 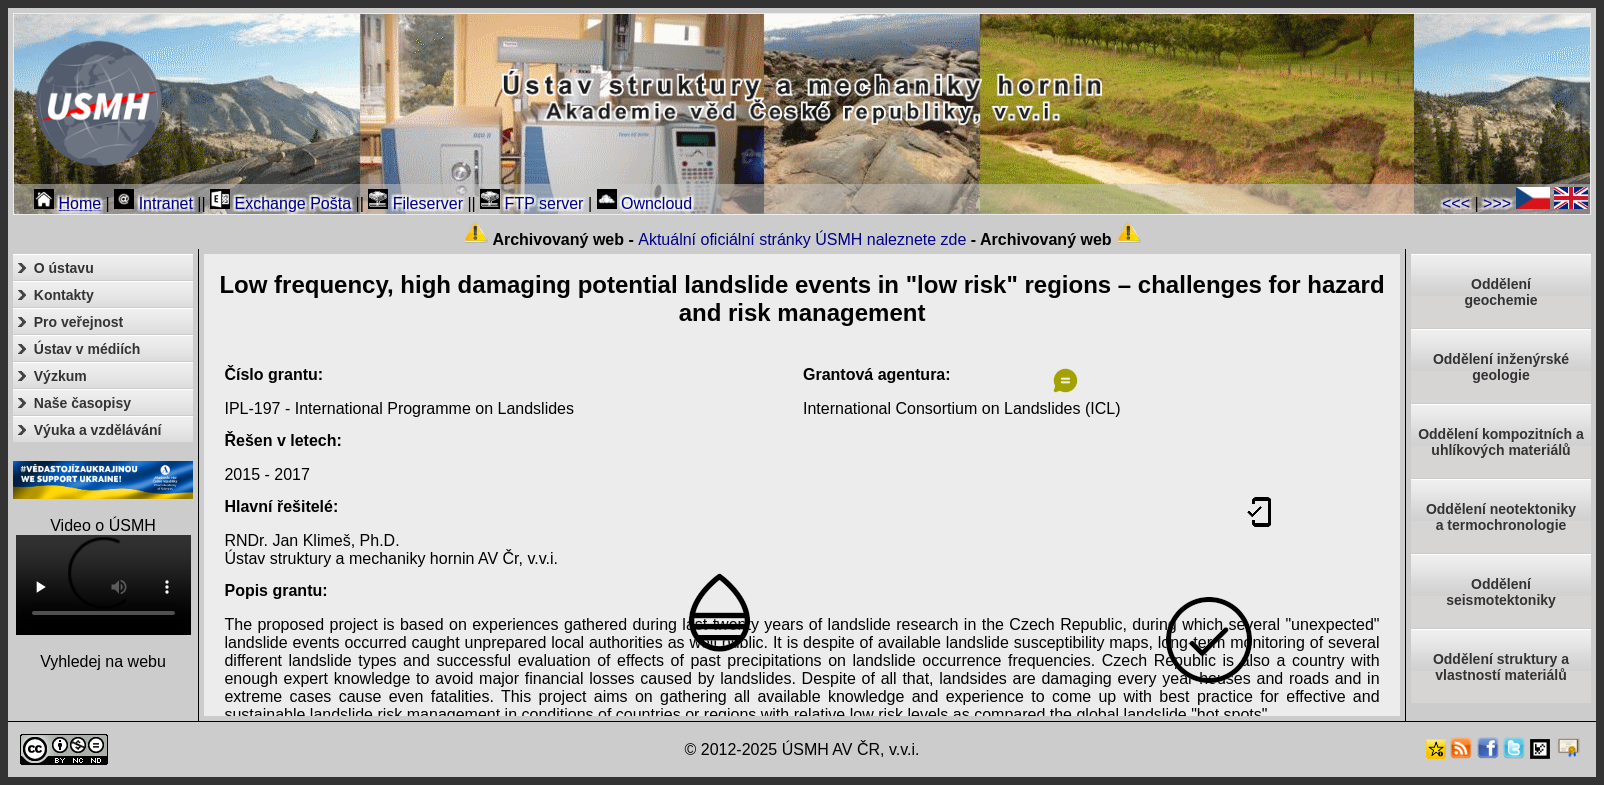 I want to click on indicates task or action completed successfully, so click(x=1209, y=640).